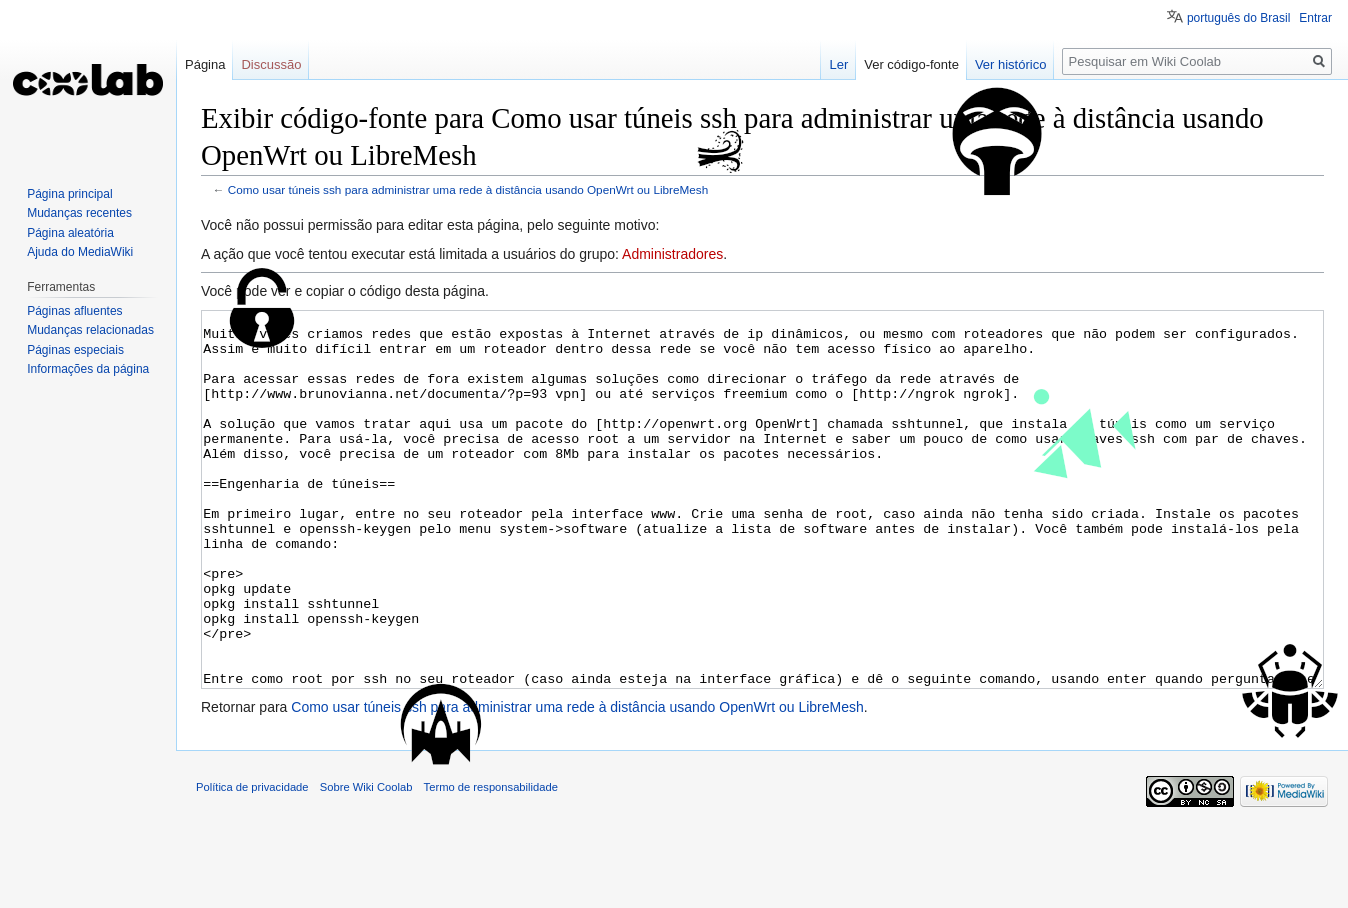 The image size is (1348, 908). I want to click on unlocked or unsecured status, so click(262, 308).